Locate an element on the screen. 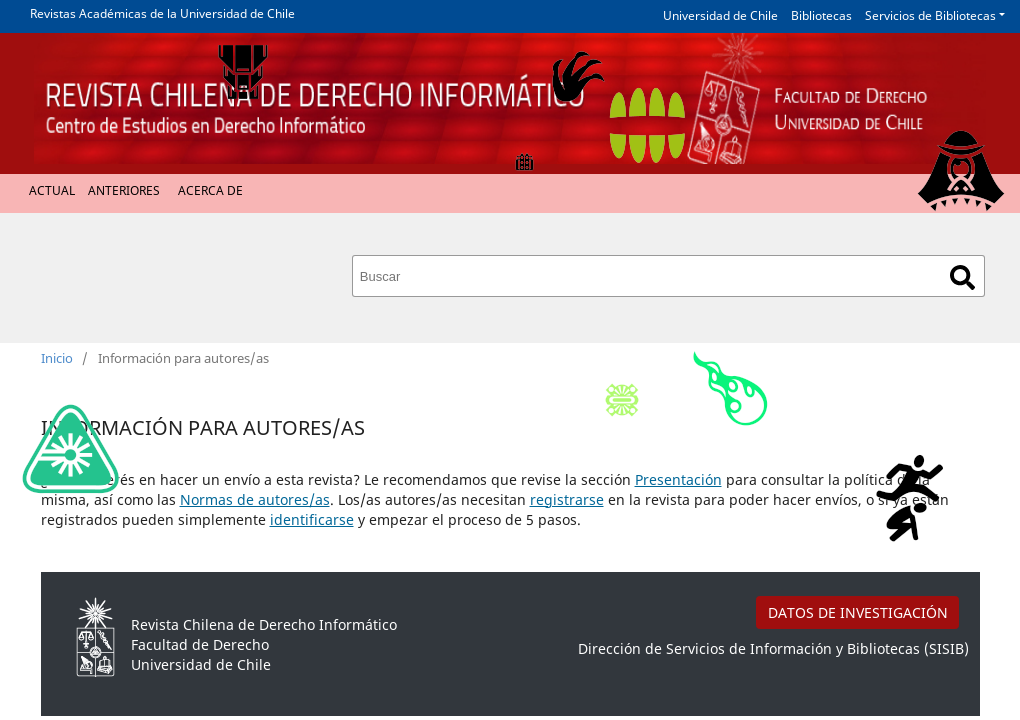 Image resolution: width=1020 pixels, height=720 pixels. decorative tribal or aztec-style game badge is located at coordinates (622, 400).